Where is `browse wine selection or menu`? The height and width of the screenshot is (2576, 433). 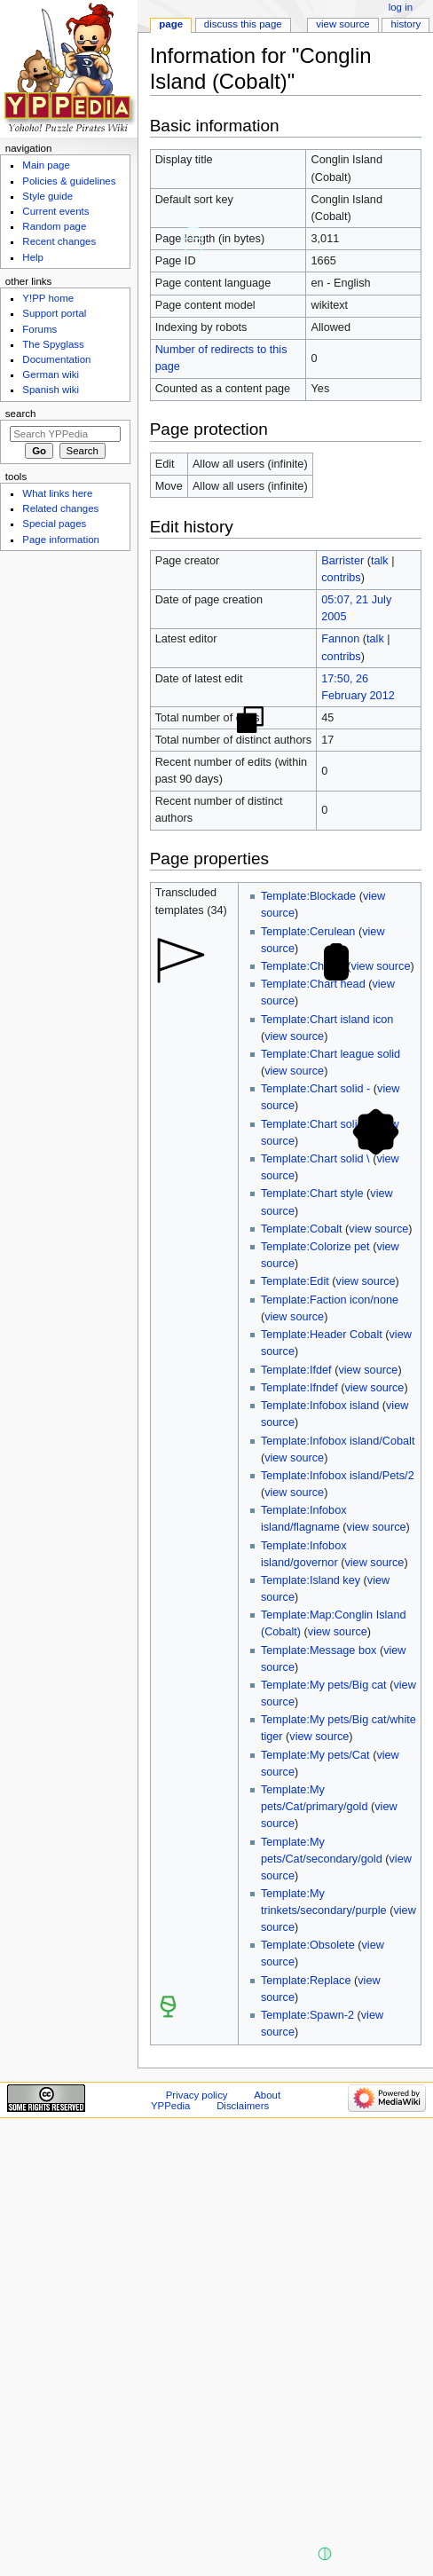
browse wine selection or menu is located at coordinates (168, 2005).